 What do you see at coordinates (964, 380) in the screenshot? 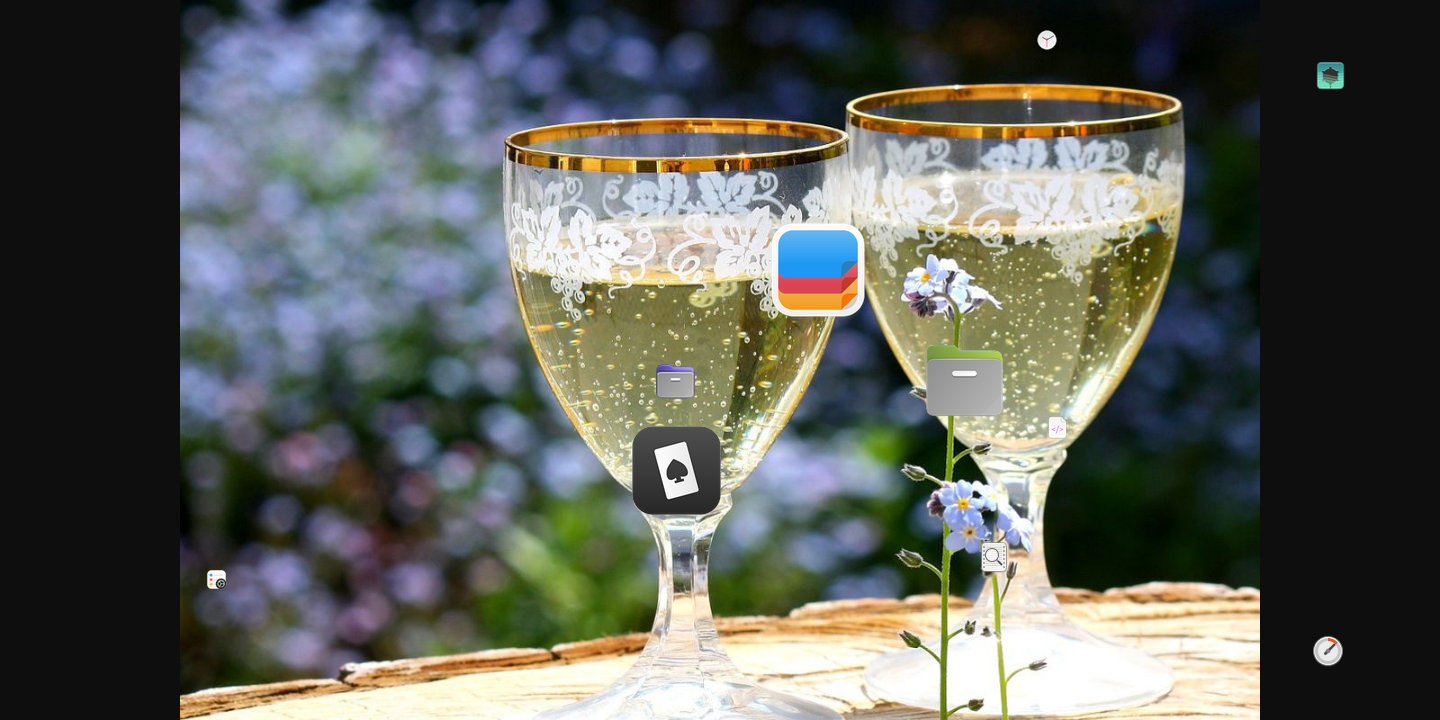
I see `open the file manager application` at bounding box center [964, 380].